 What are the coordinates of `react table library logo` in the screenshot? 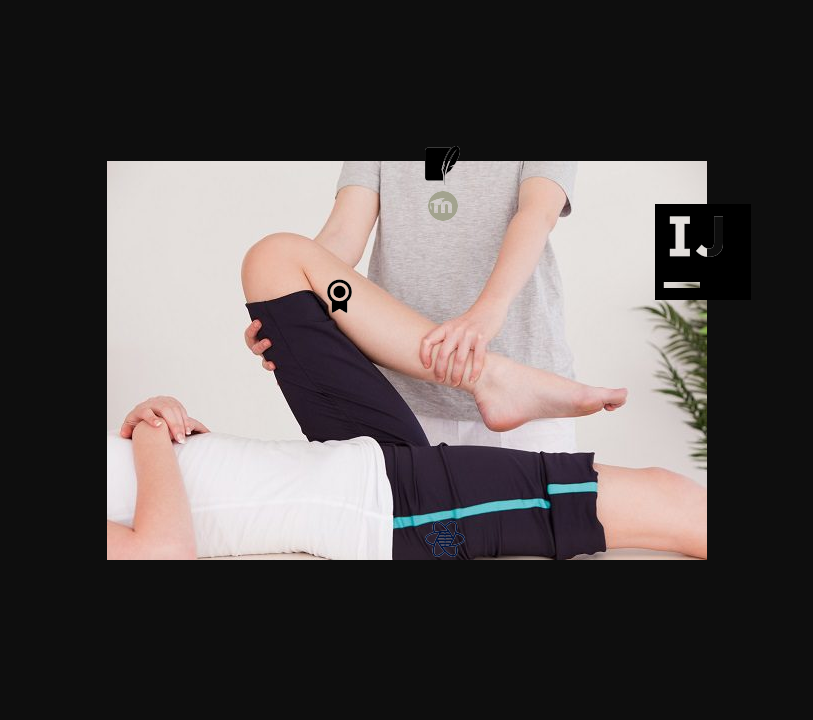 It's located at (445, 539).